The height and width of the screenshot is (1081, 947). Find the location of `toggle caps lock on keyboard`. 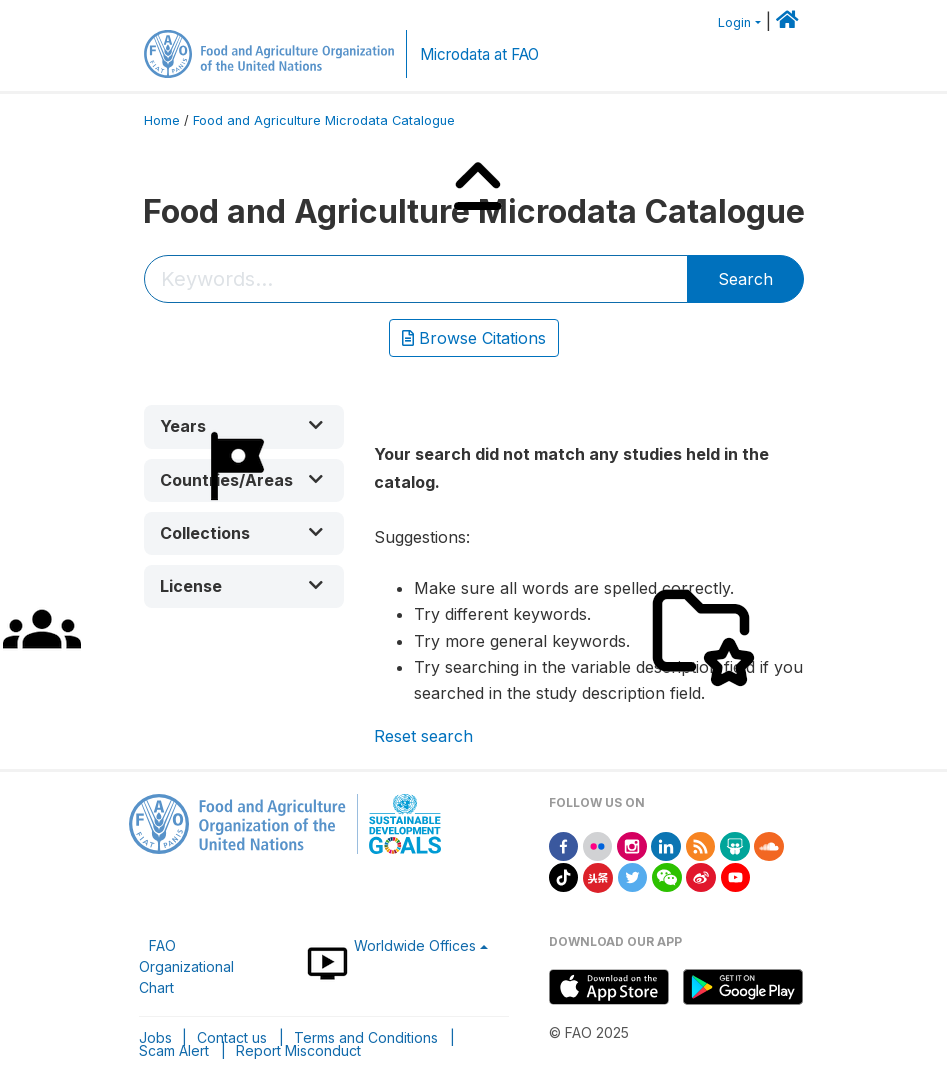

toggle caps lock on keyboard is located at coordinates (478, 186).